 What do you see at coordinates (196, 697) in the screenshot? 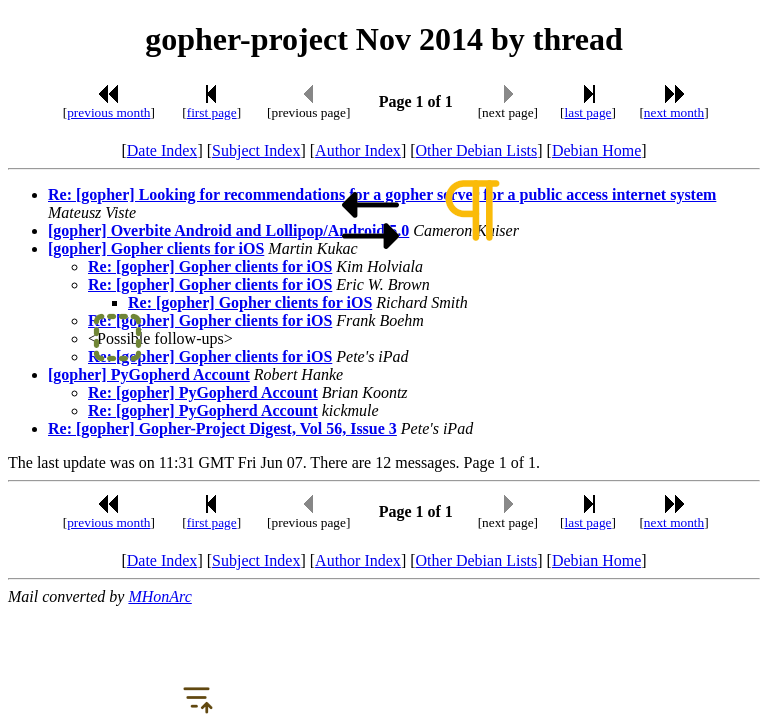
I see `sort items in ascending order` at bounding box center [196, 697].